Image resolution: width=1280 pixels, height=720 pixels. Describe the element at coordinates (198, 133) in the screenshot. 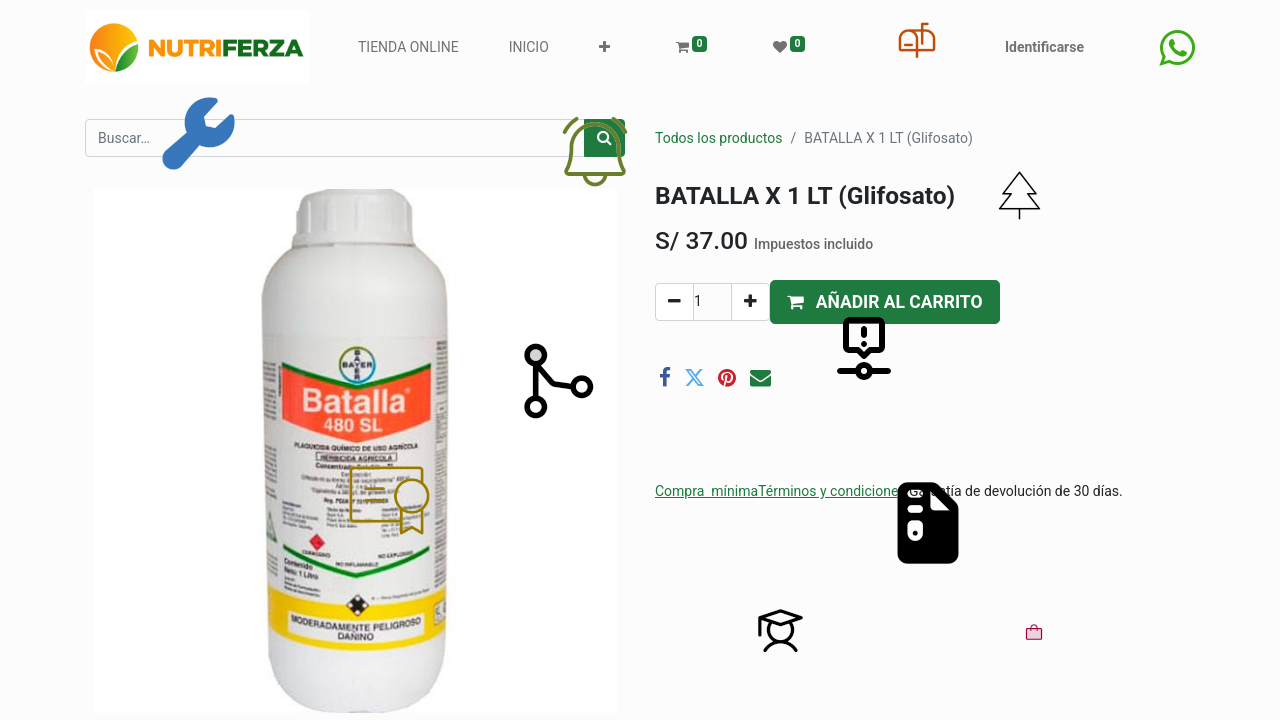

I see `access settings or preferences` at that location.